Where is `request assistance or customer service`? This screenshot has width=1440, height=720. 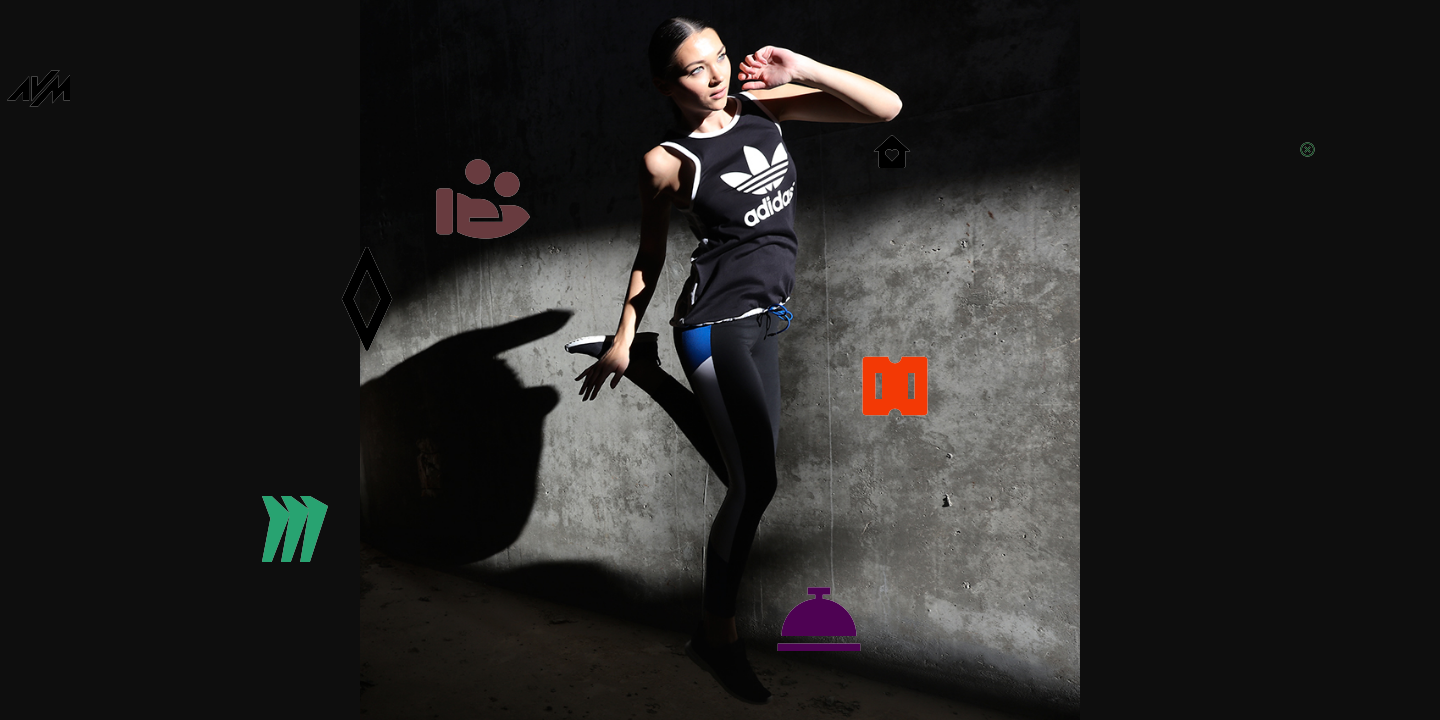 request assistance or customer service is located at coordinates (819, 621).